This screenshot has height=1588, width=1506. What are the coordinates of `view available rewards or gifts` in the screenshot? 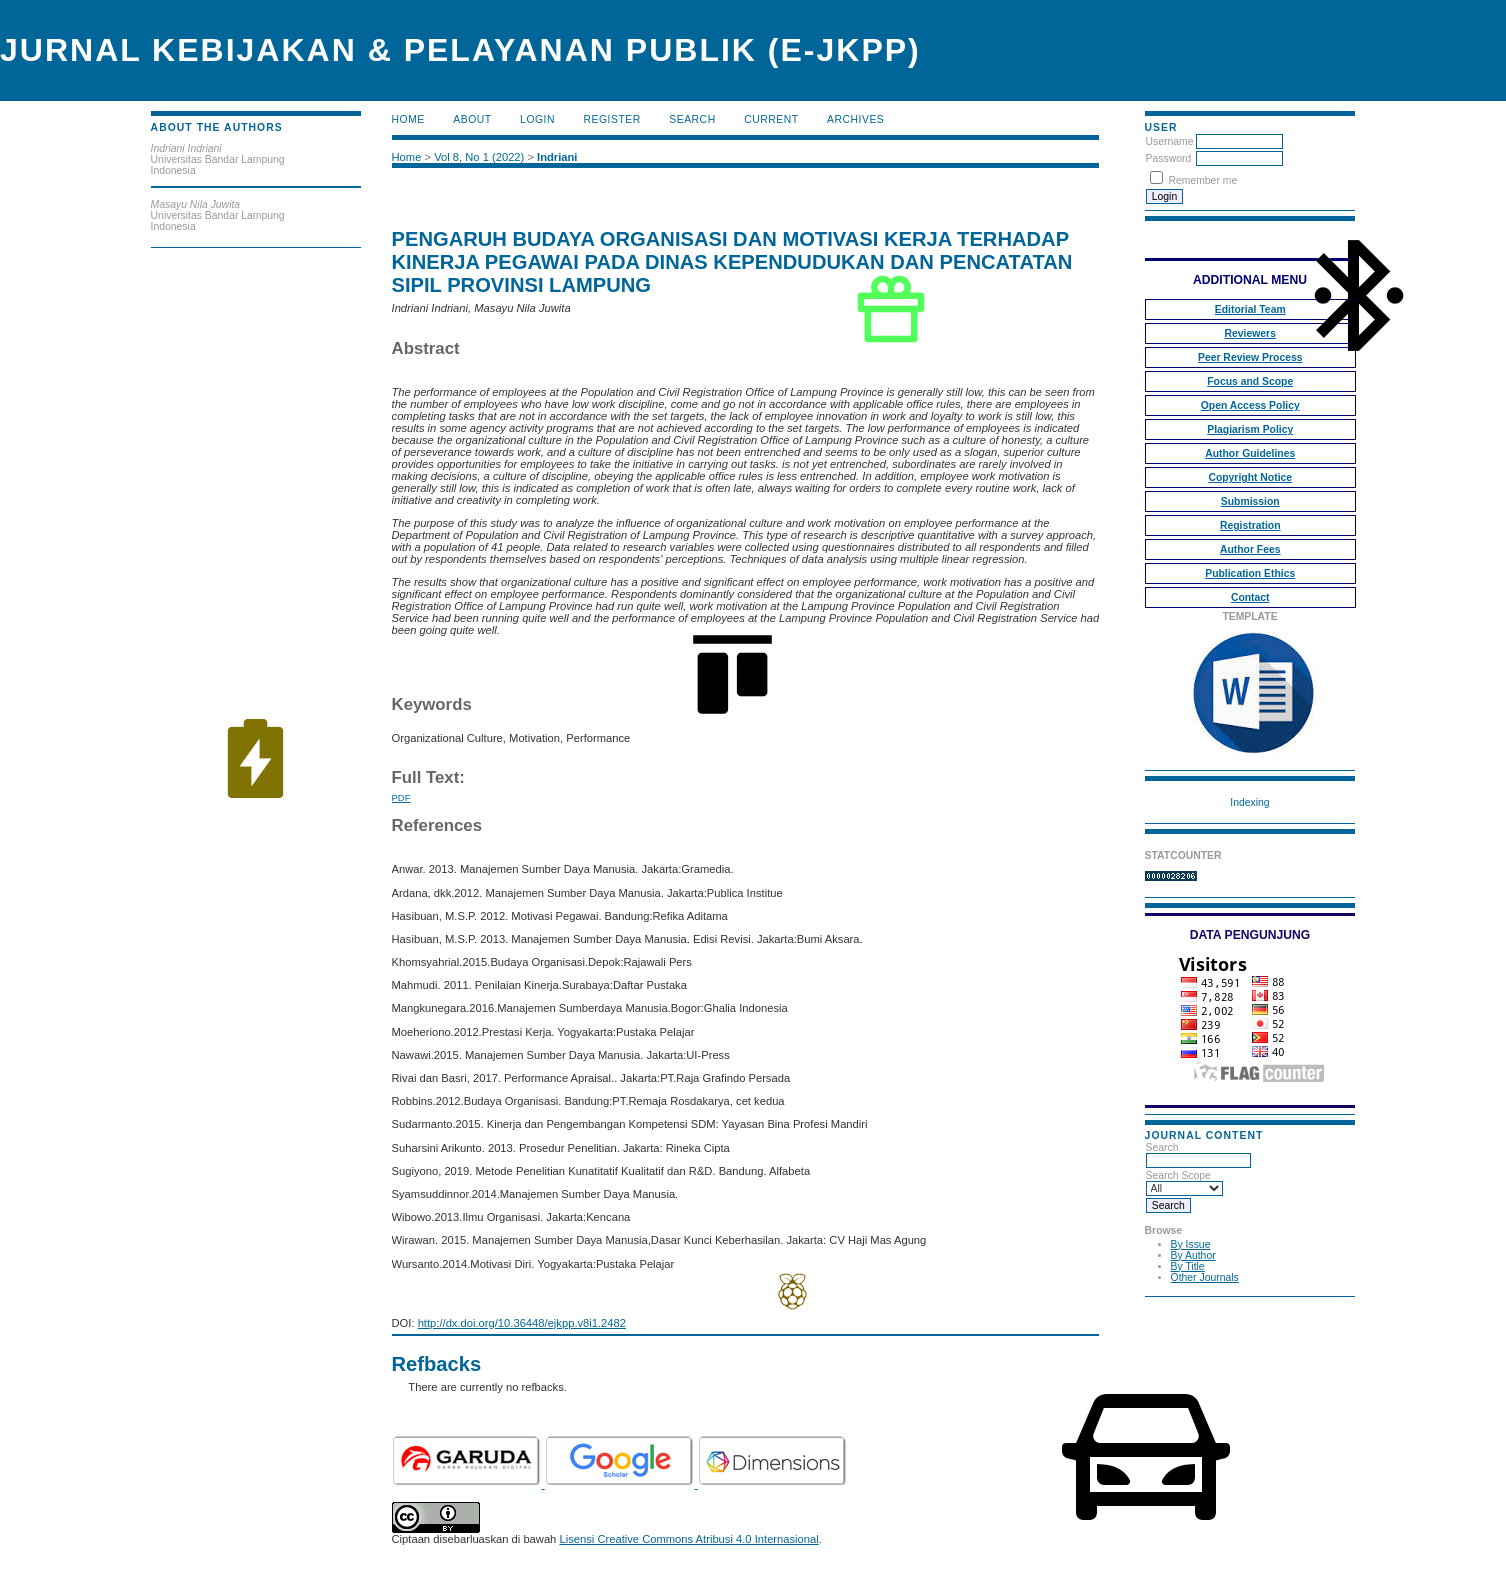 It's located at (891, 309).